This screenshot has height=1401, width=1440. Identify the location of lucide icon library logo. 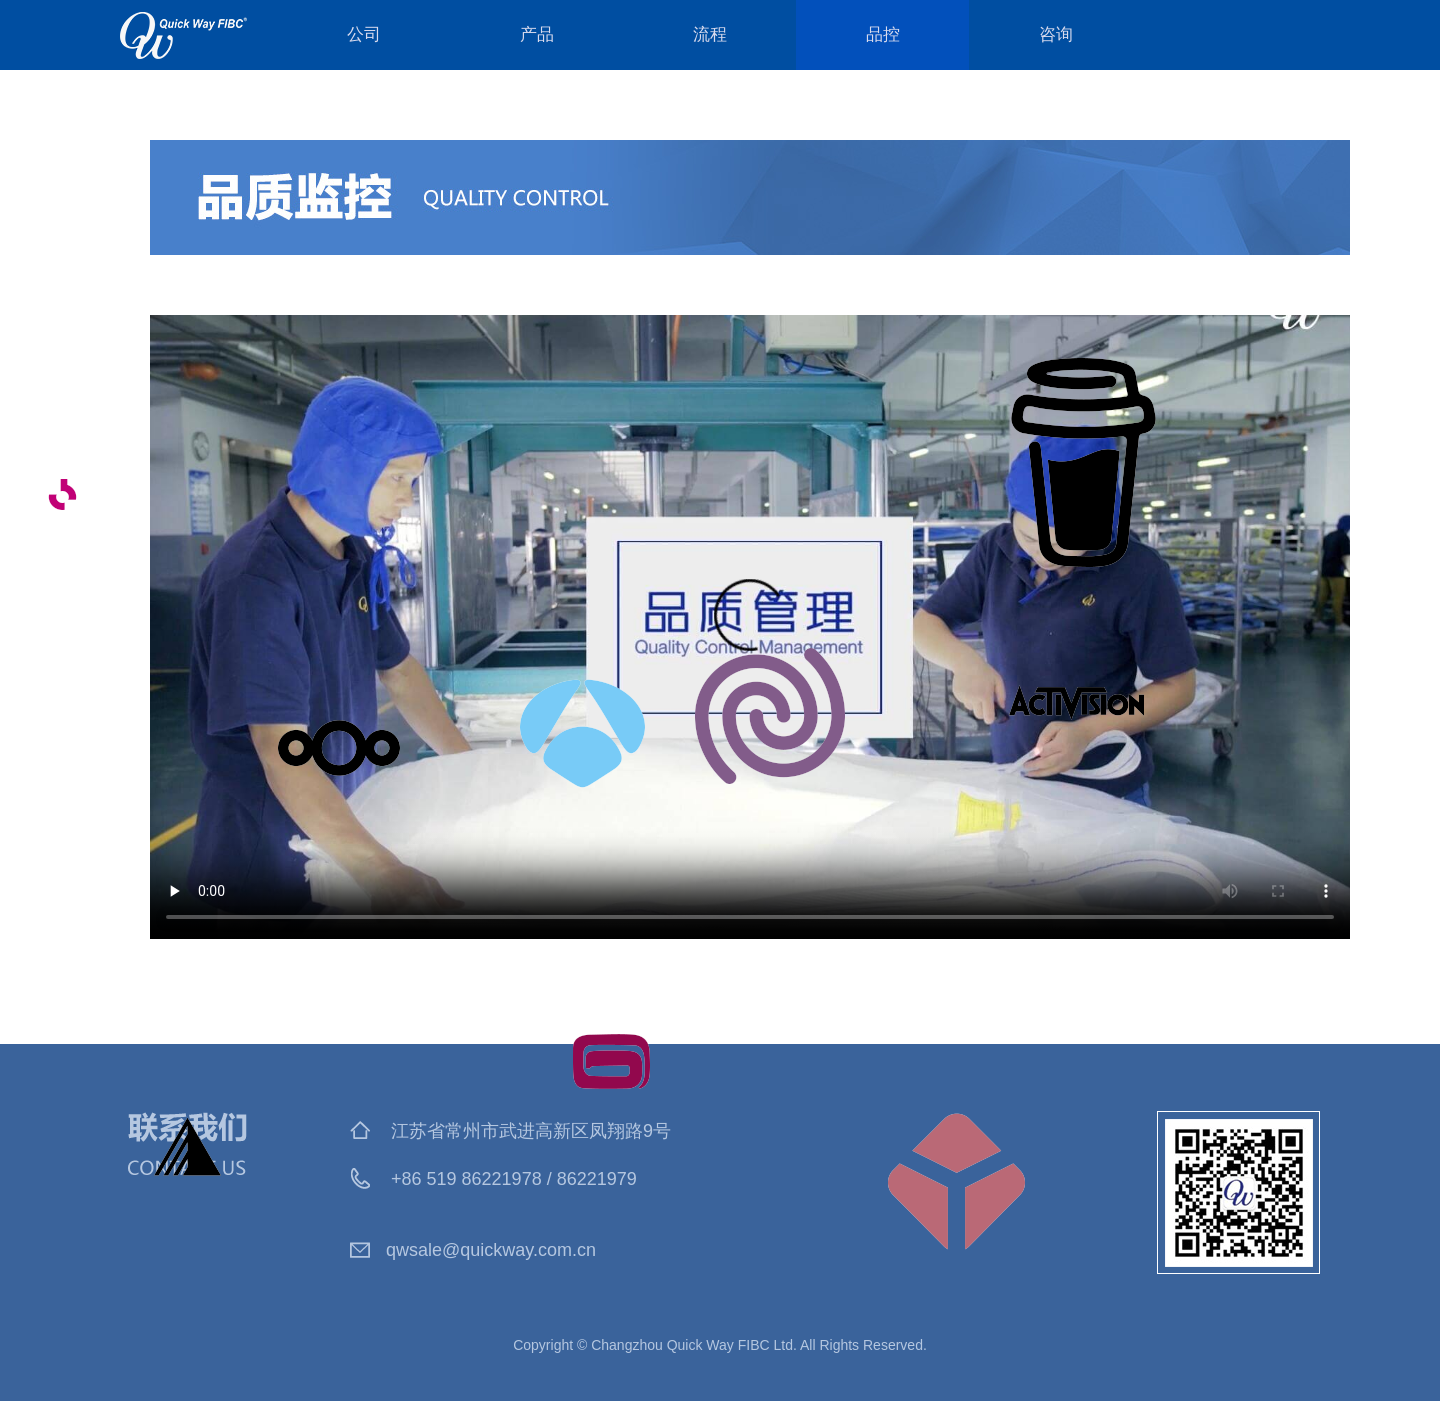
(770, 716).